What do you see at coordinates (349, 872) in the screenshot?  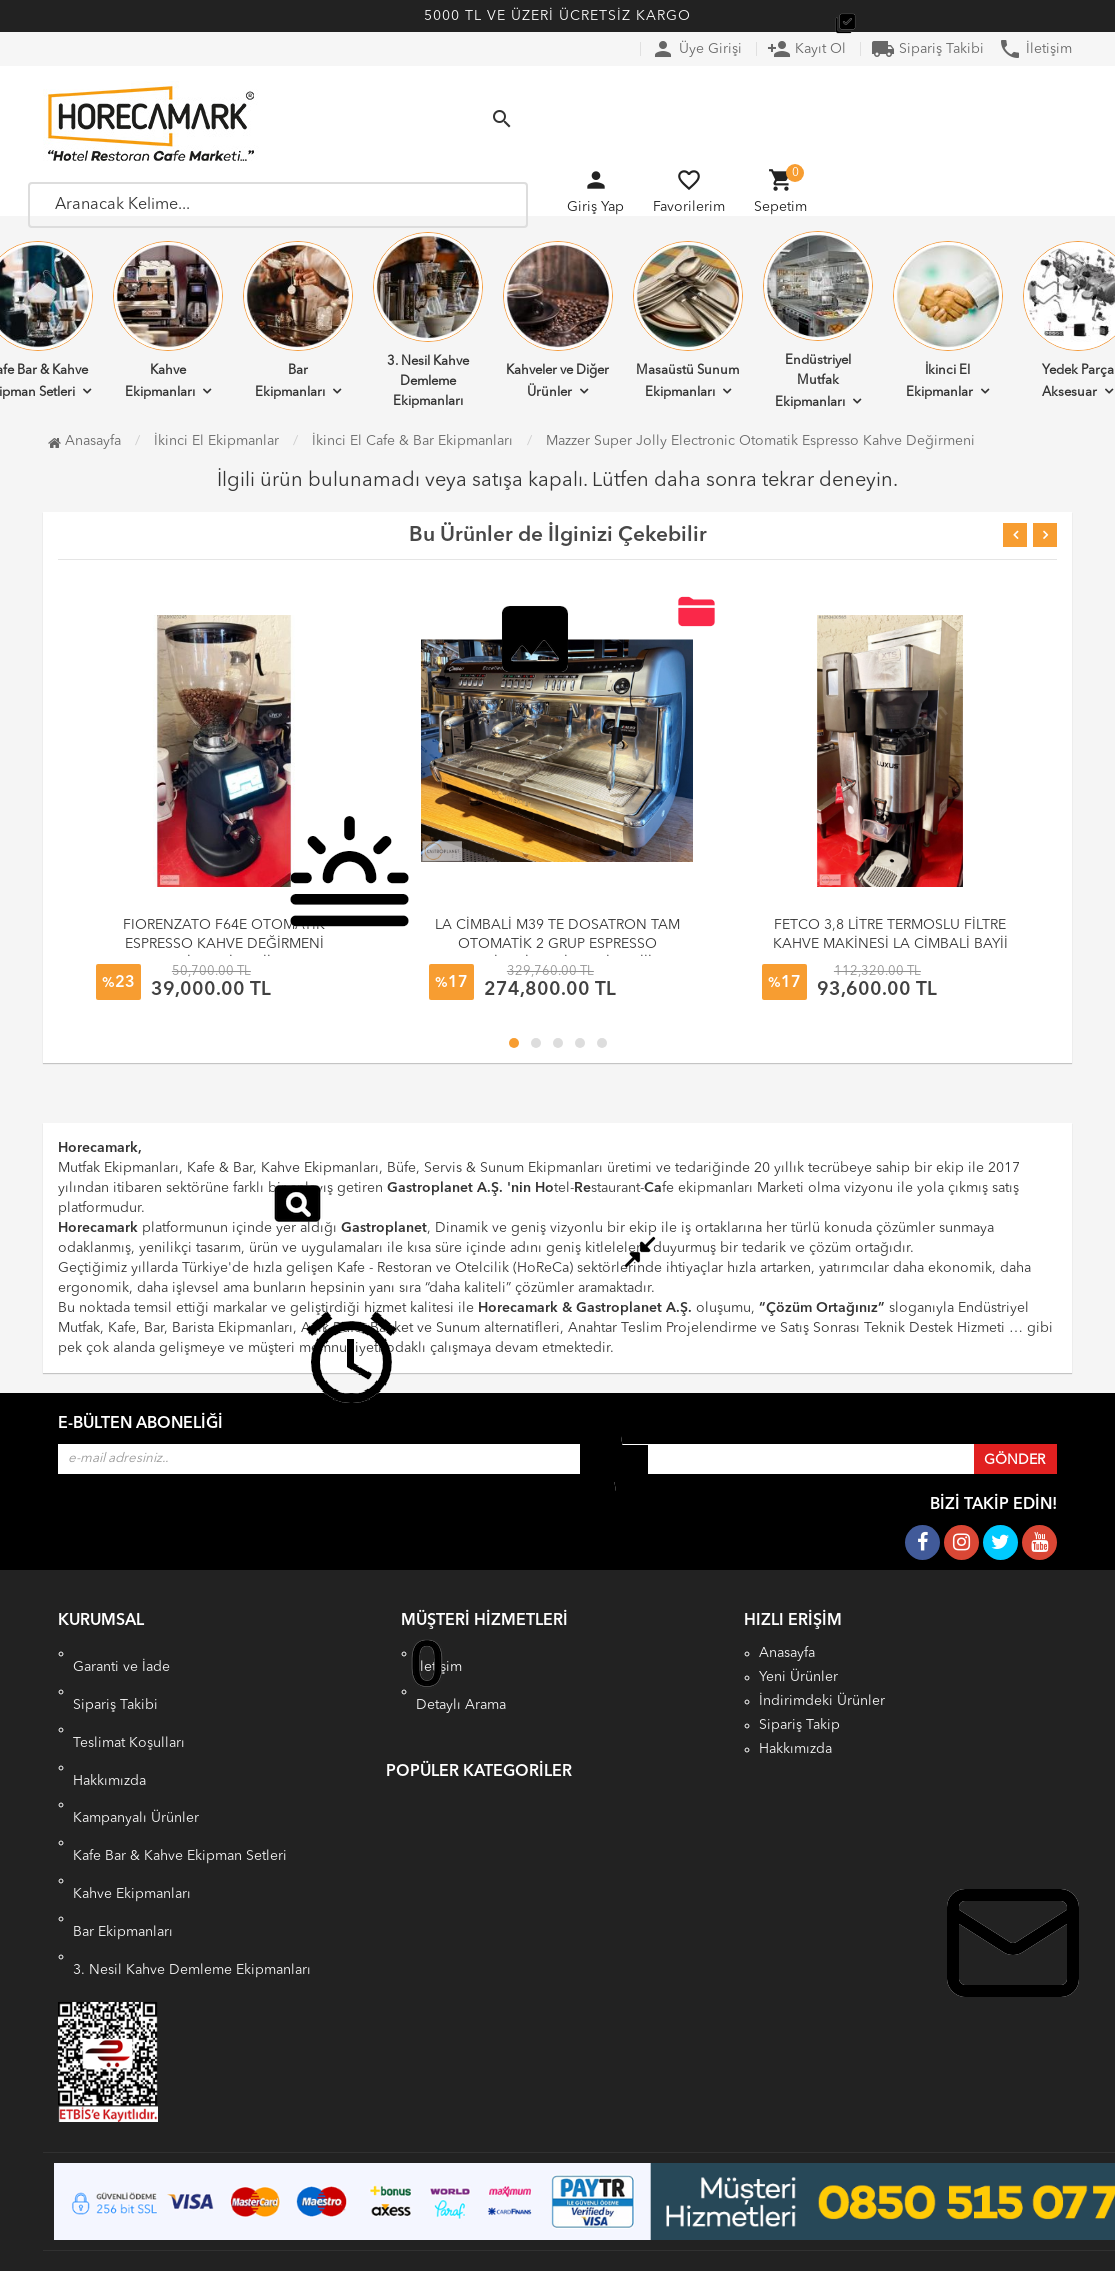 I see `indicates hazy or foggy weather conditions` at bounding box center [349, 872].